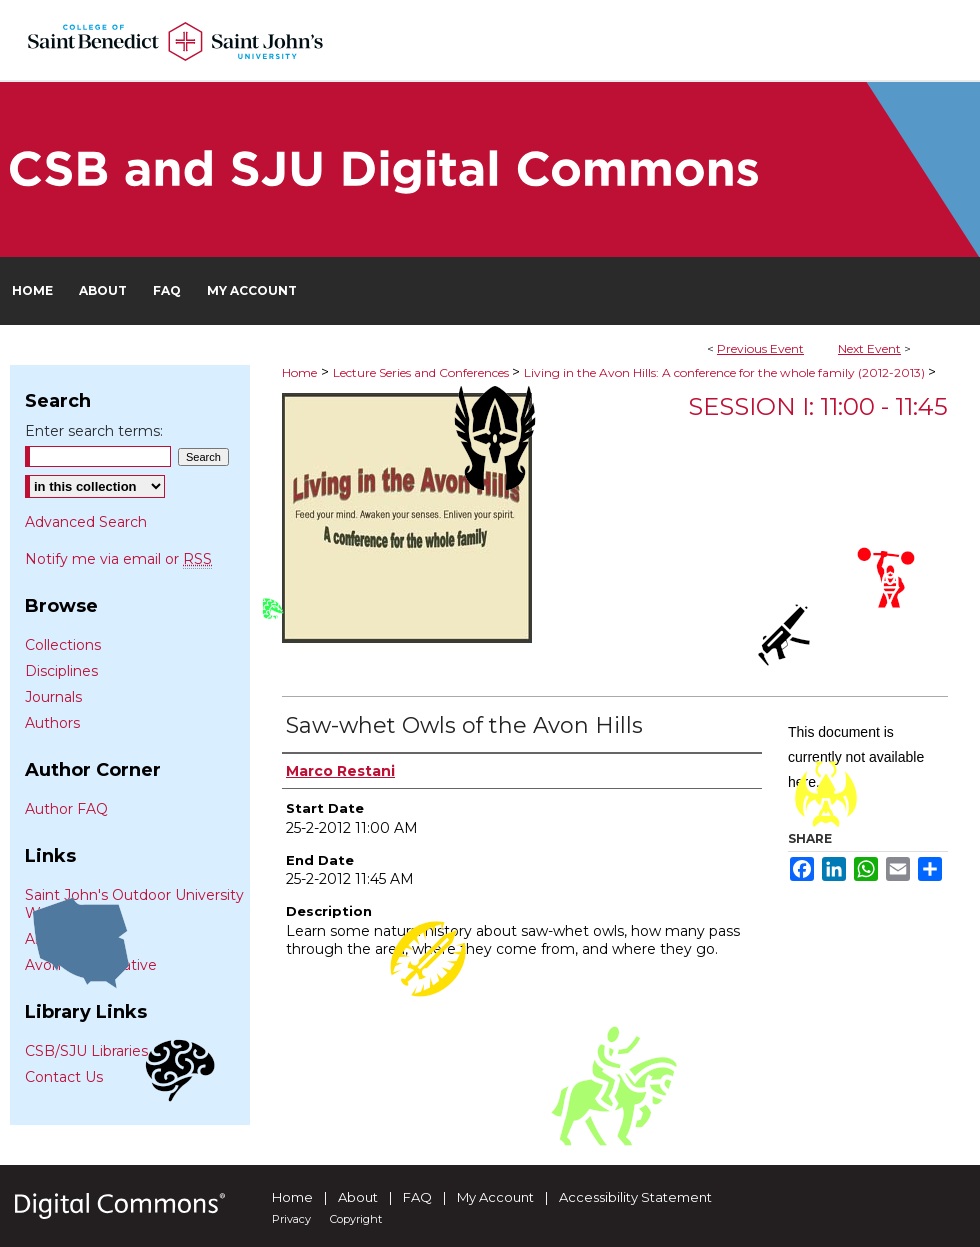 Image resolution: width=980 pixels, height=1247 pixels. Describe the element at coordinates (784, 635) in the screenshot. I see `select mp5 submachine gun in weapon loadout` at that location.